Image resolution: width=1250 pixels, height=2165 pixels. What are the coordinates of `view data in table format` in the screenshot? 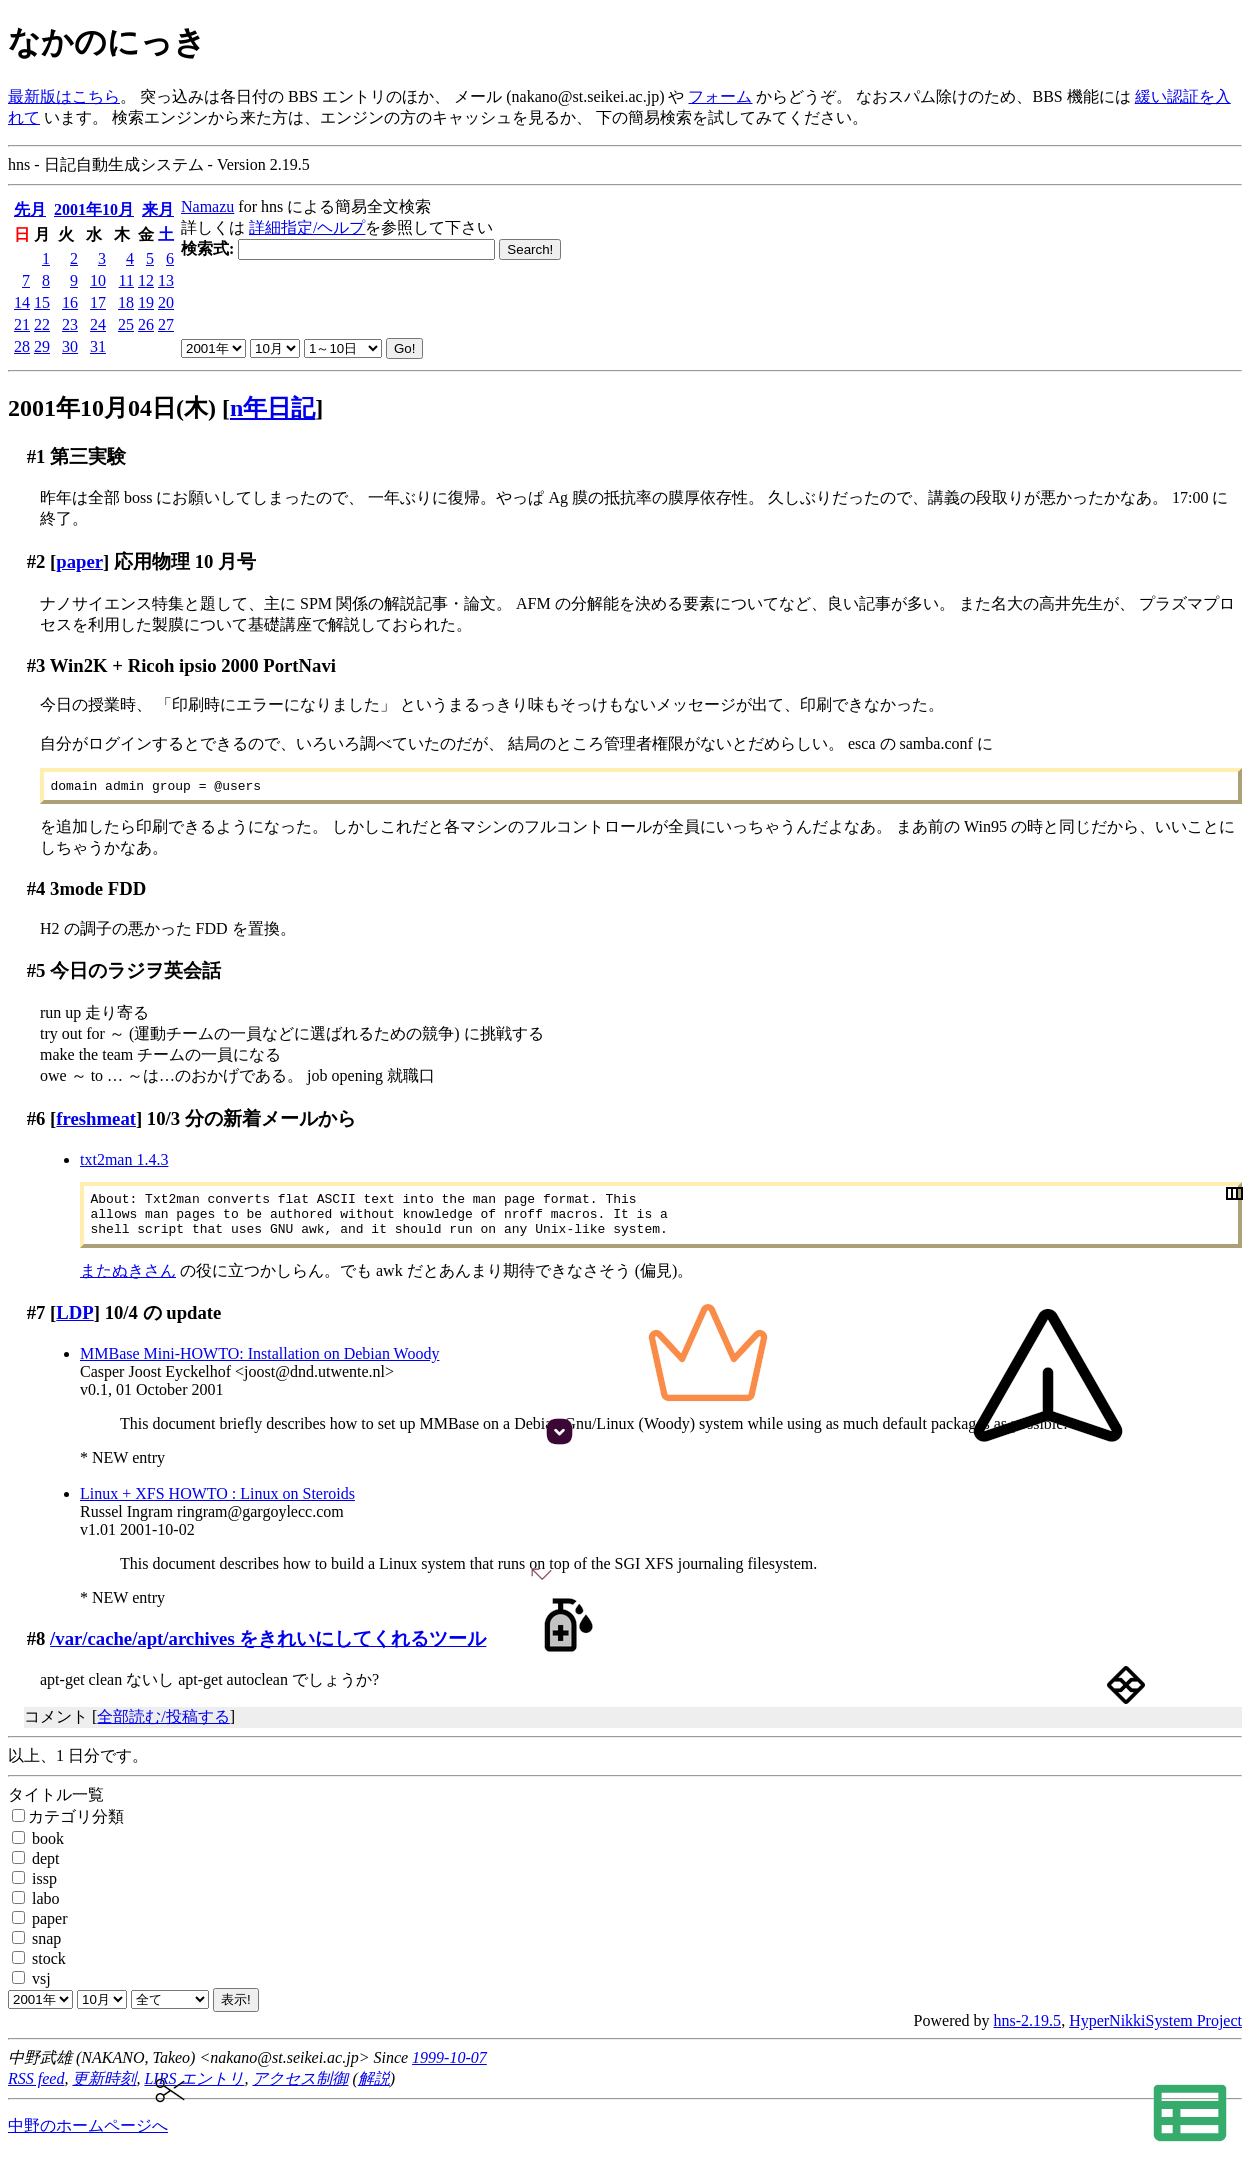 It's located at (1190, 2113).